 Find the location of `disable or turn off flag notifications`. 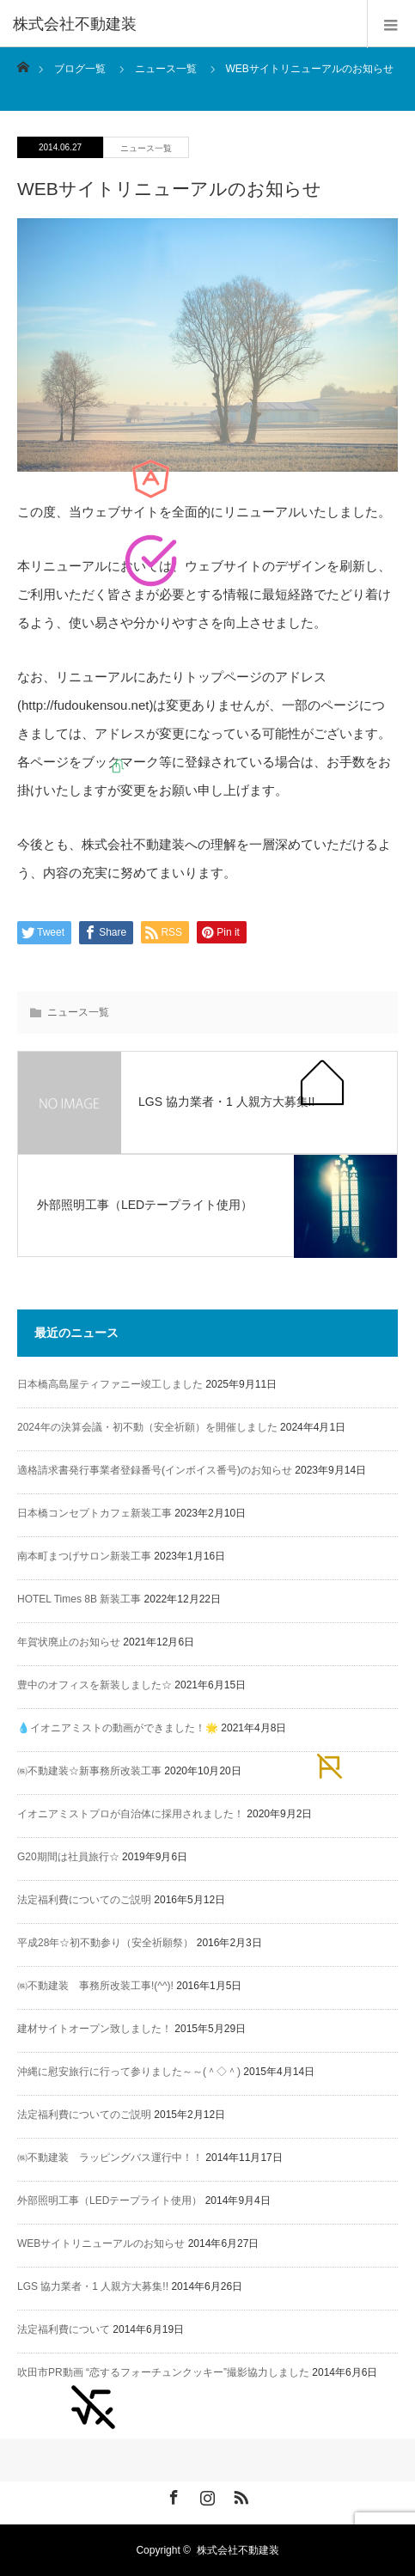

disable or turn off flag notifications is located at coordinates (329, 1766).